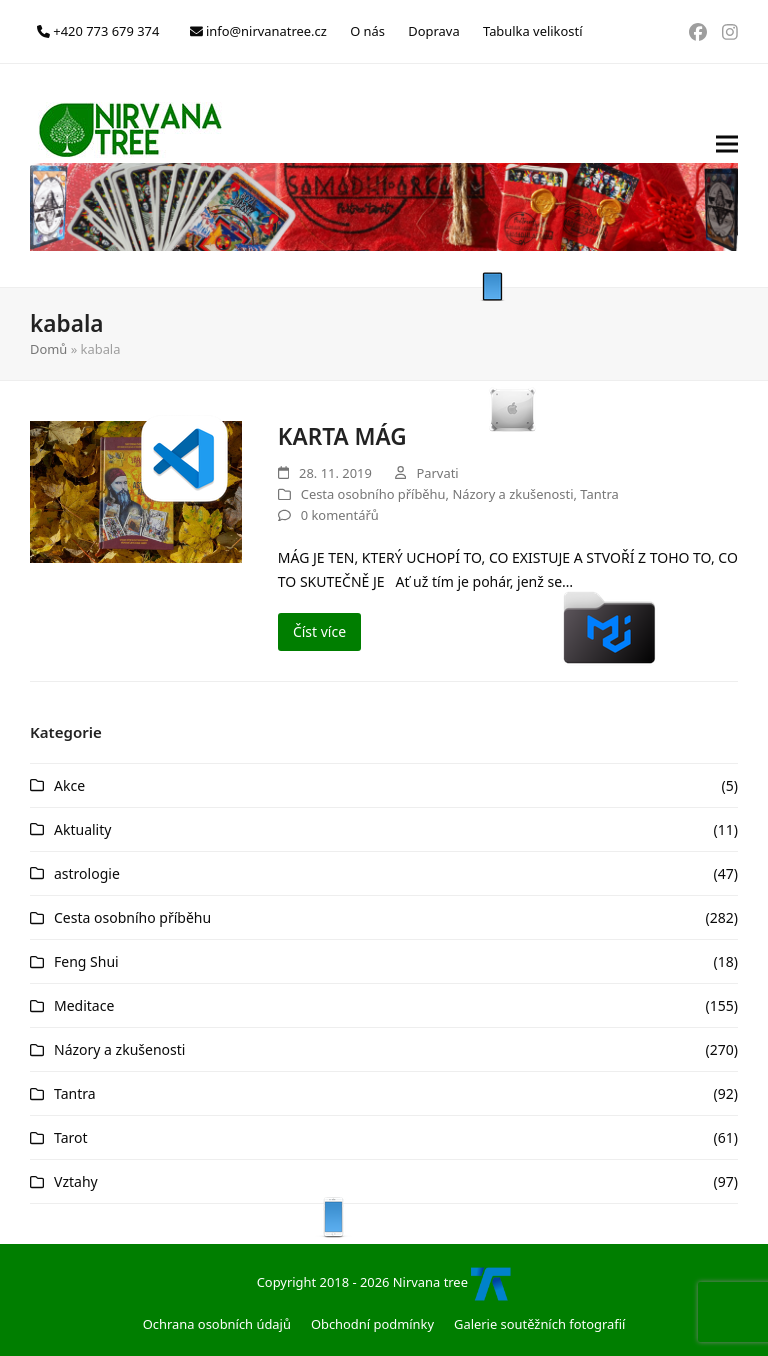  What do you see at coordinates (609, 630) in the screenshot?
I see `open folder containing Material UI project files` at bounding box center [609, 630].